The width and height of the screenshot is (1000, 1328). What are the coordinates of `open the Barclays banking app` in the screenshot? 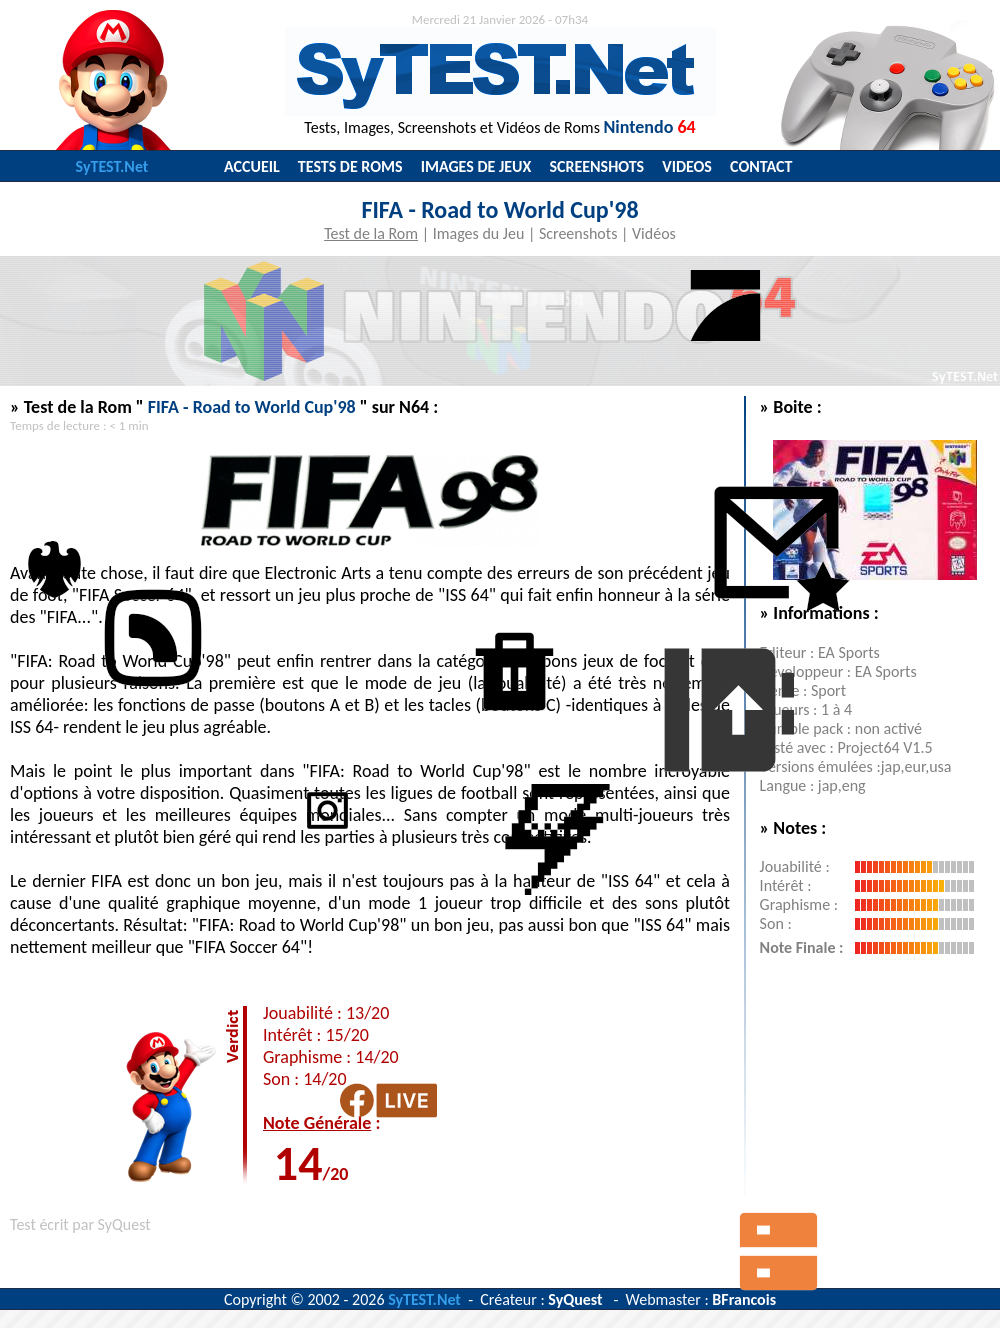 It's located at (54, 569).